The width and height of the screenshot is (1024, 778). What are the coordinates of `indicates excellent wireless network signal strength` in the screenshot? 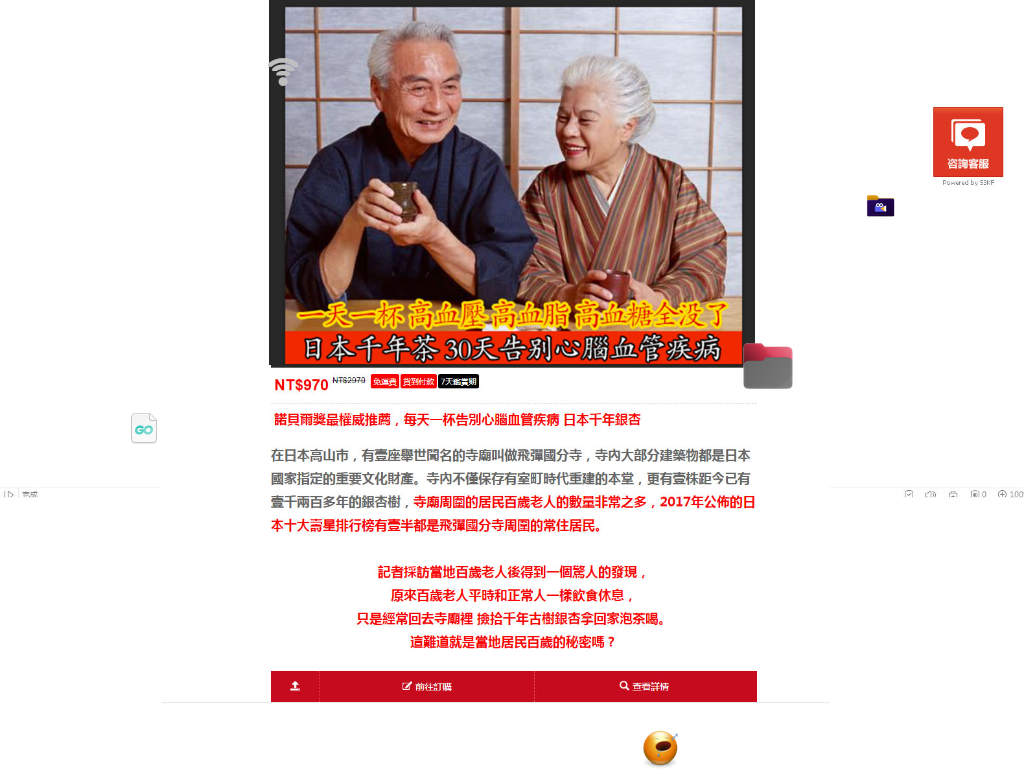 It's located at (283, 71).